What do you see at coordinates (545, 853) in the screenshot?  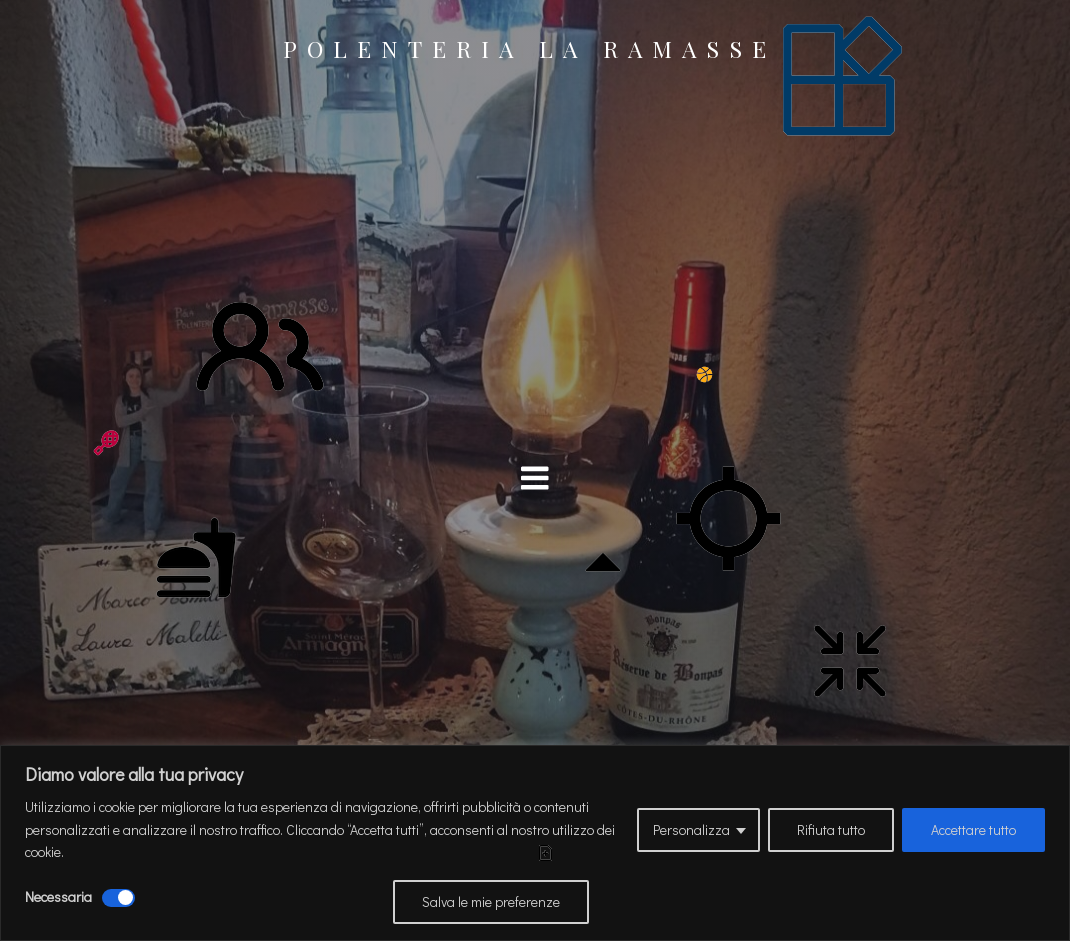 I see `add a new file` at bounding box center [545, 853].